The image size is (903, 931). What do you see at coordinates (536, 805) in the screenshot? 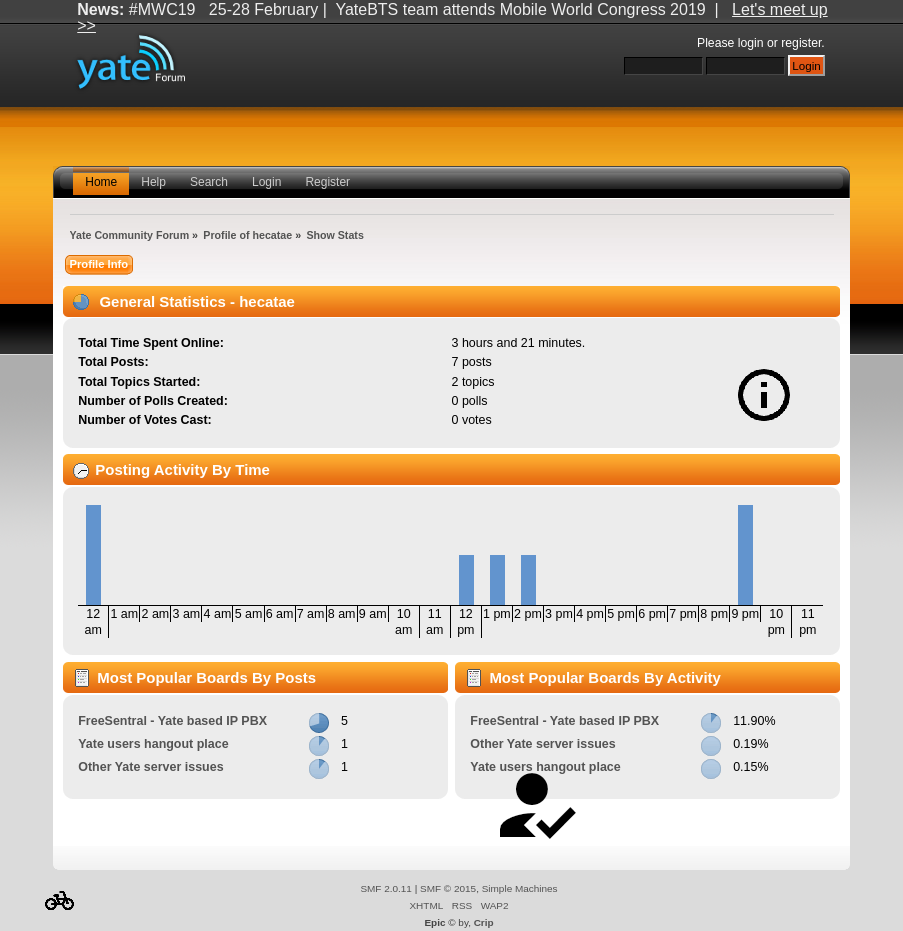
I see `verify or approve a user account` at bounding box center [536, 805].